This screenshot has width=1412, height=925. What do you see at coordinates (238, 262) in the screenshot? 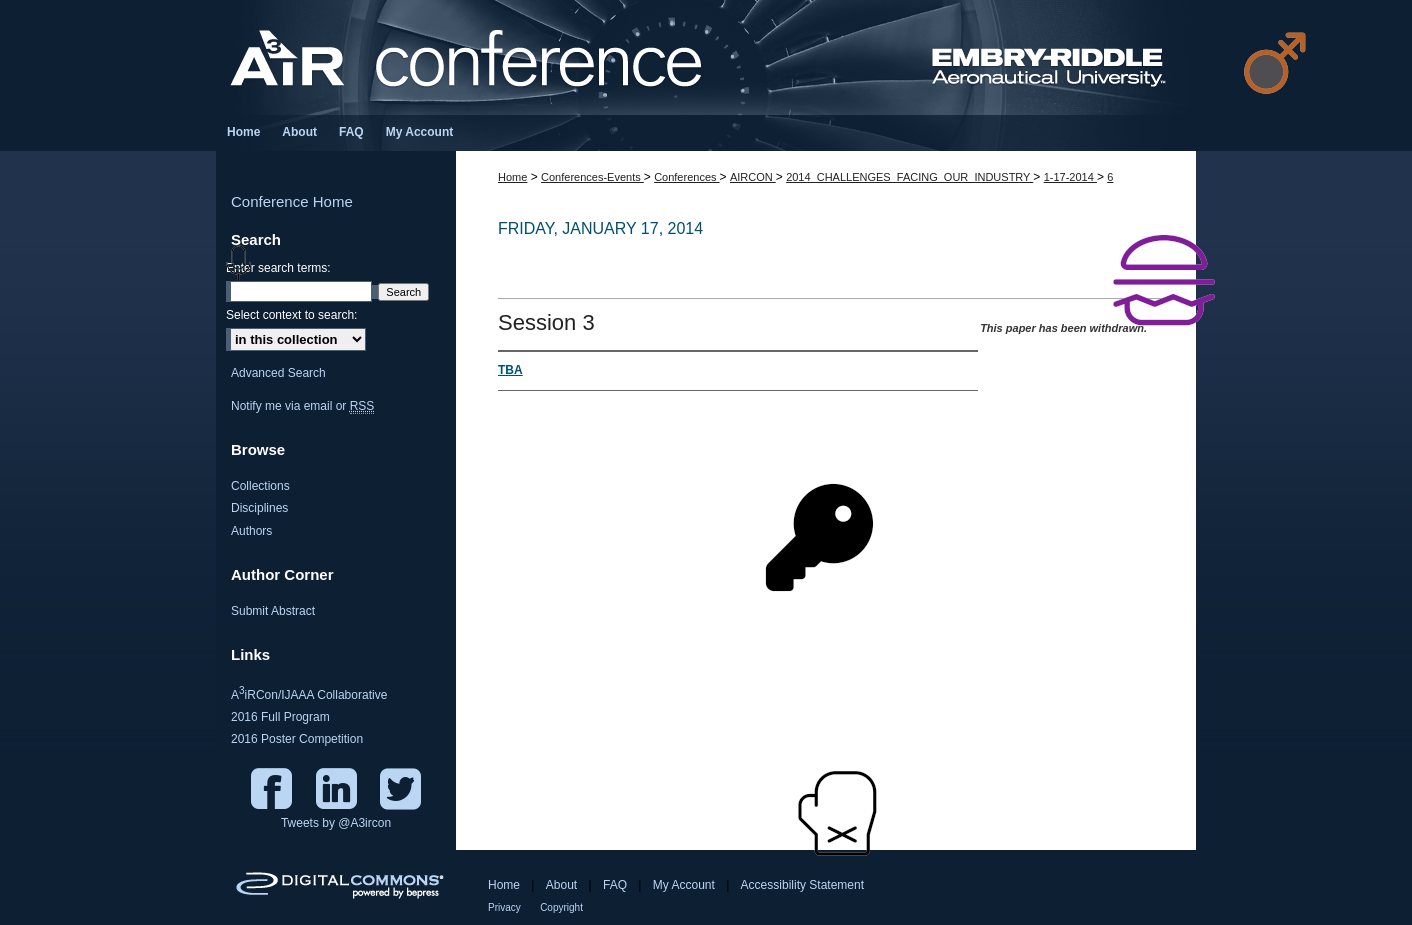
I see `tap to use voice input` at bounding box center [238, 262].